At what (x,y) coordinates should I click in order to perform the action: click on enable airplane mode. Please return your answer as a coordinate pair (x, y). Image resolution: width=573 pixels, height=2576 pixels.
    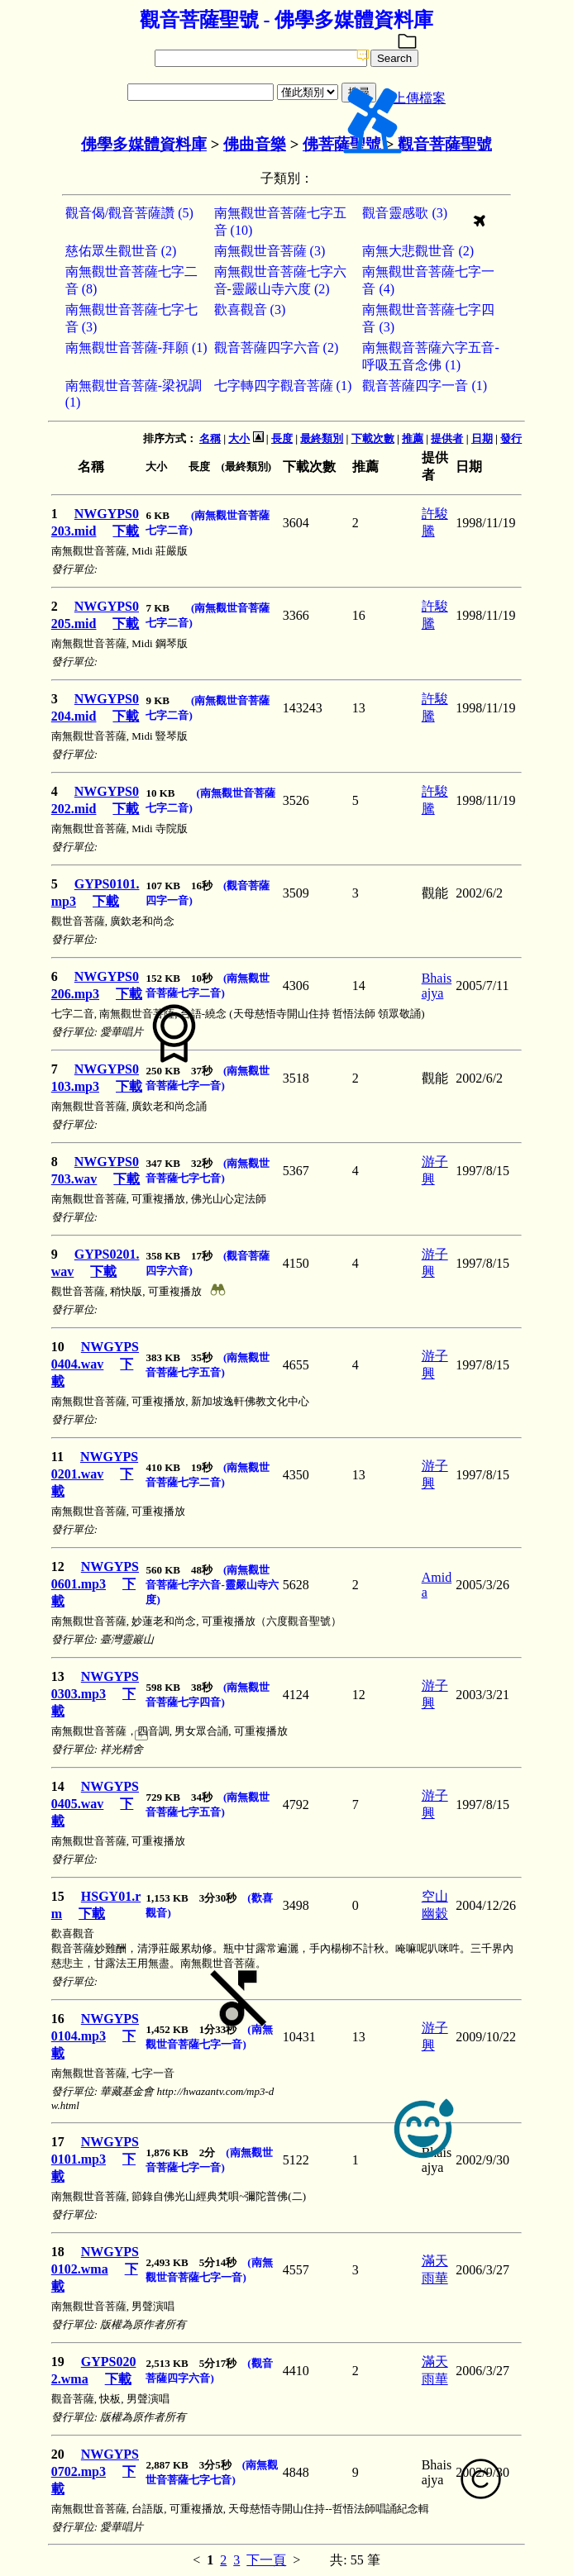
    Looking at the image, I should click on (480, 221).